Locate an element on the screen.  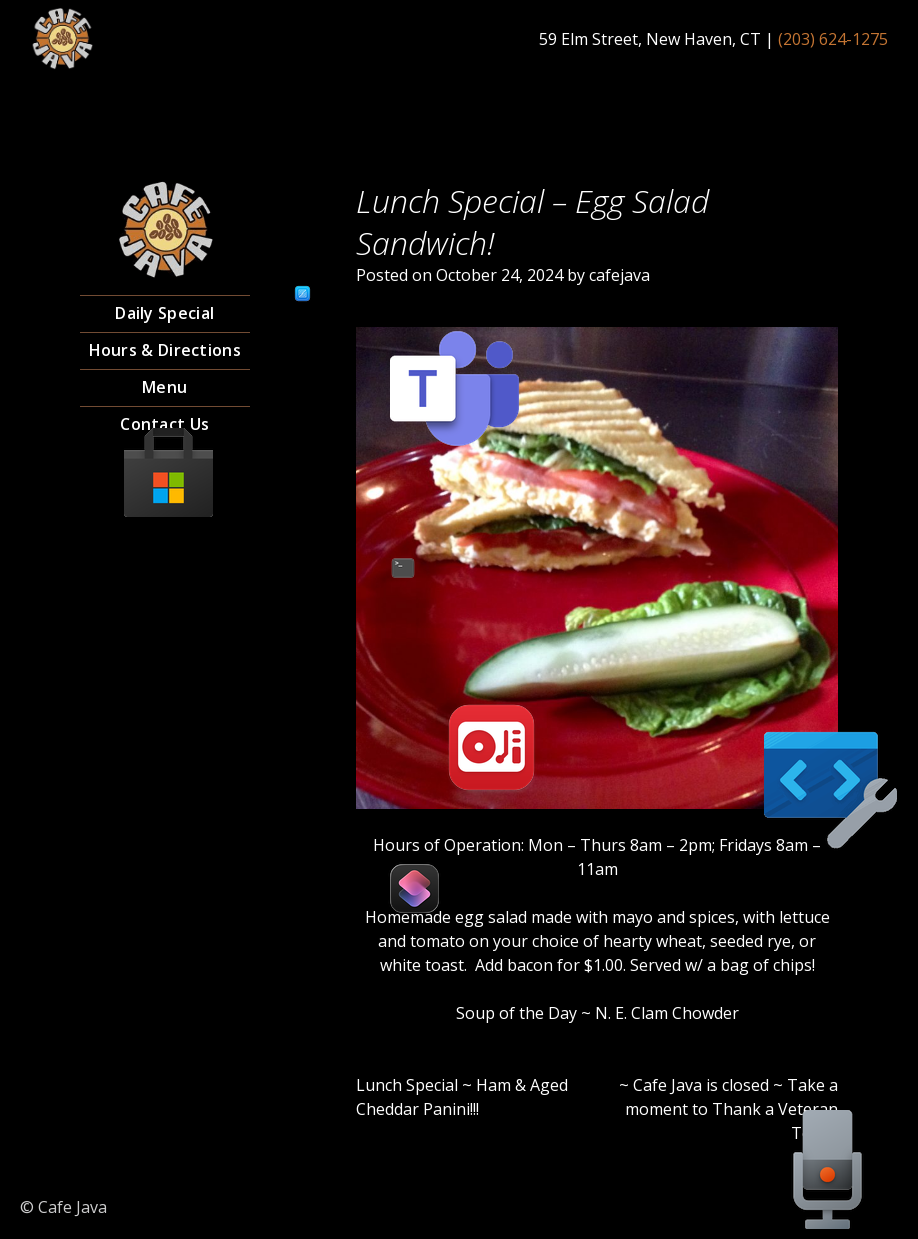
open Zed Preview code editor is located at coordinates (302, 293).